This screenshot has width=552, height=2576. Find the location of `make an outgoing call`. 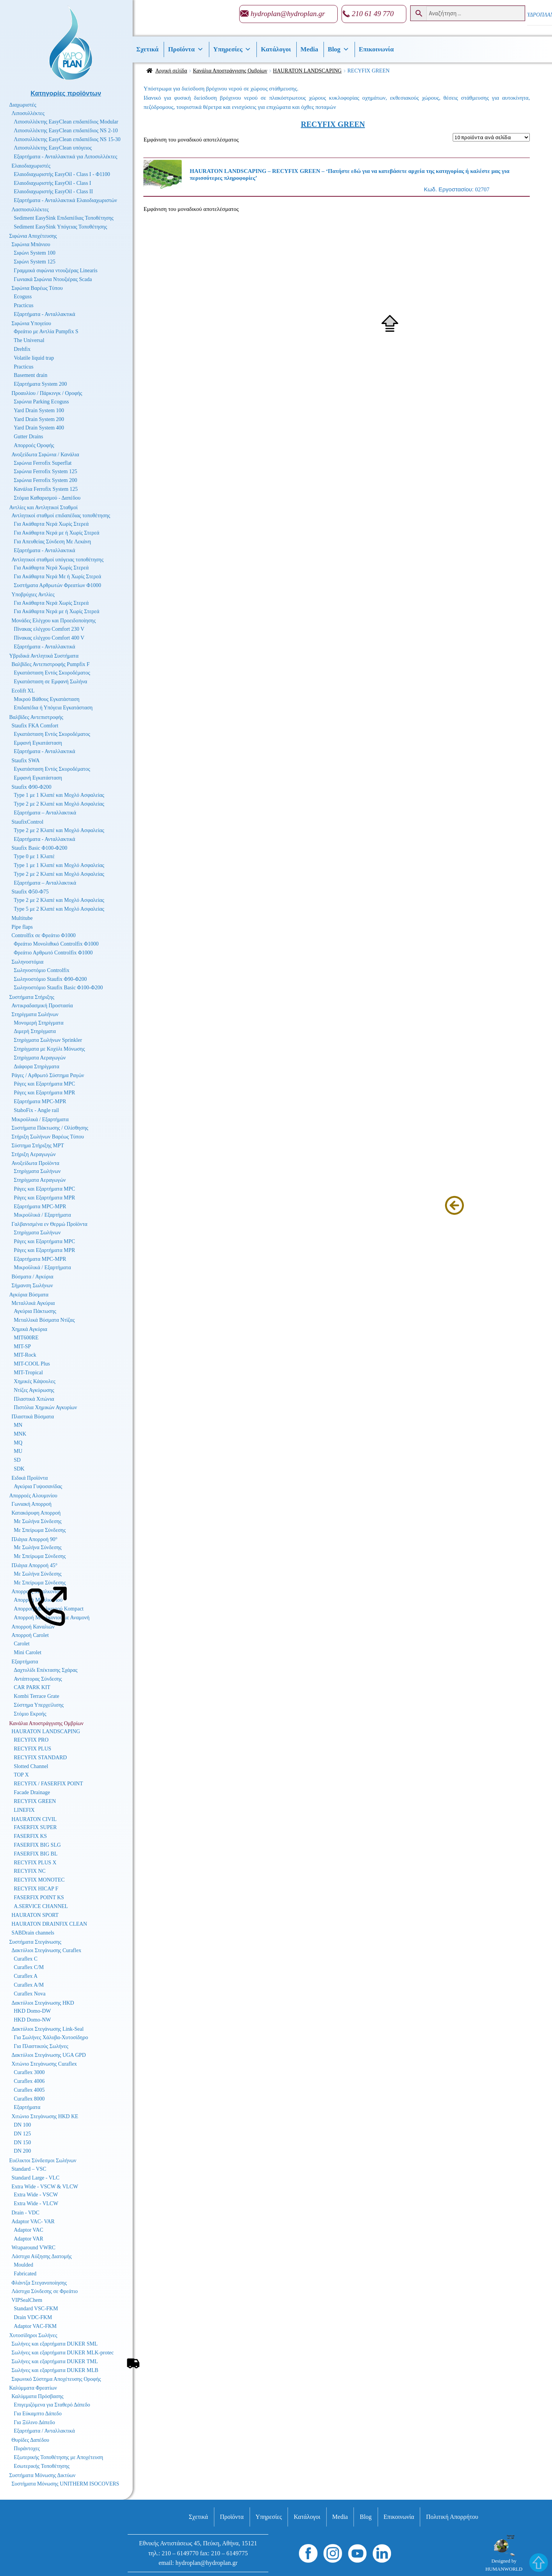

make an outgoing call is located at coordinates (46, 1607).